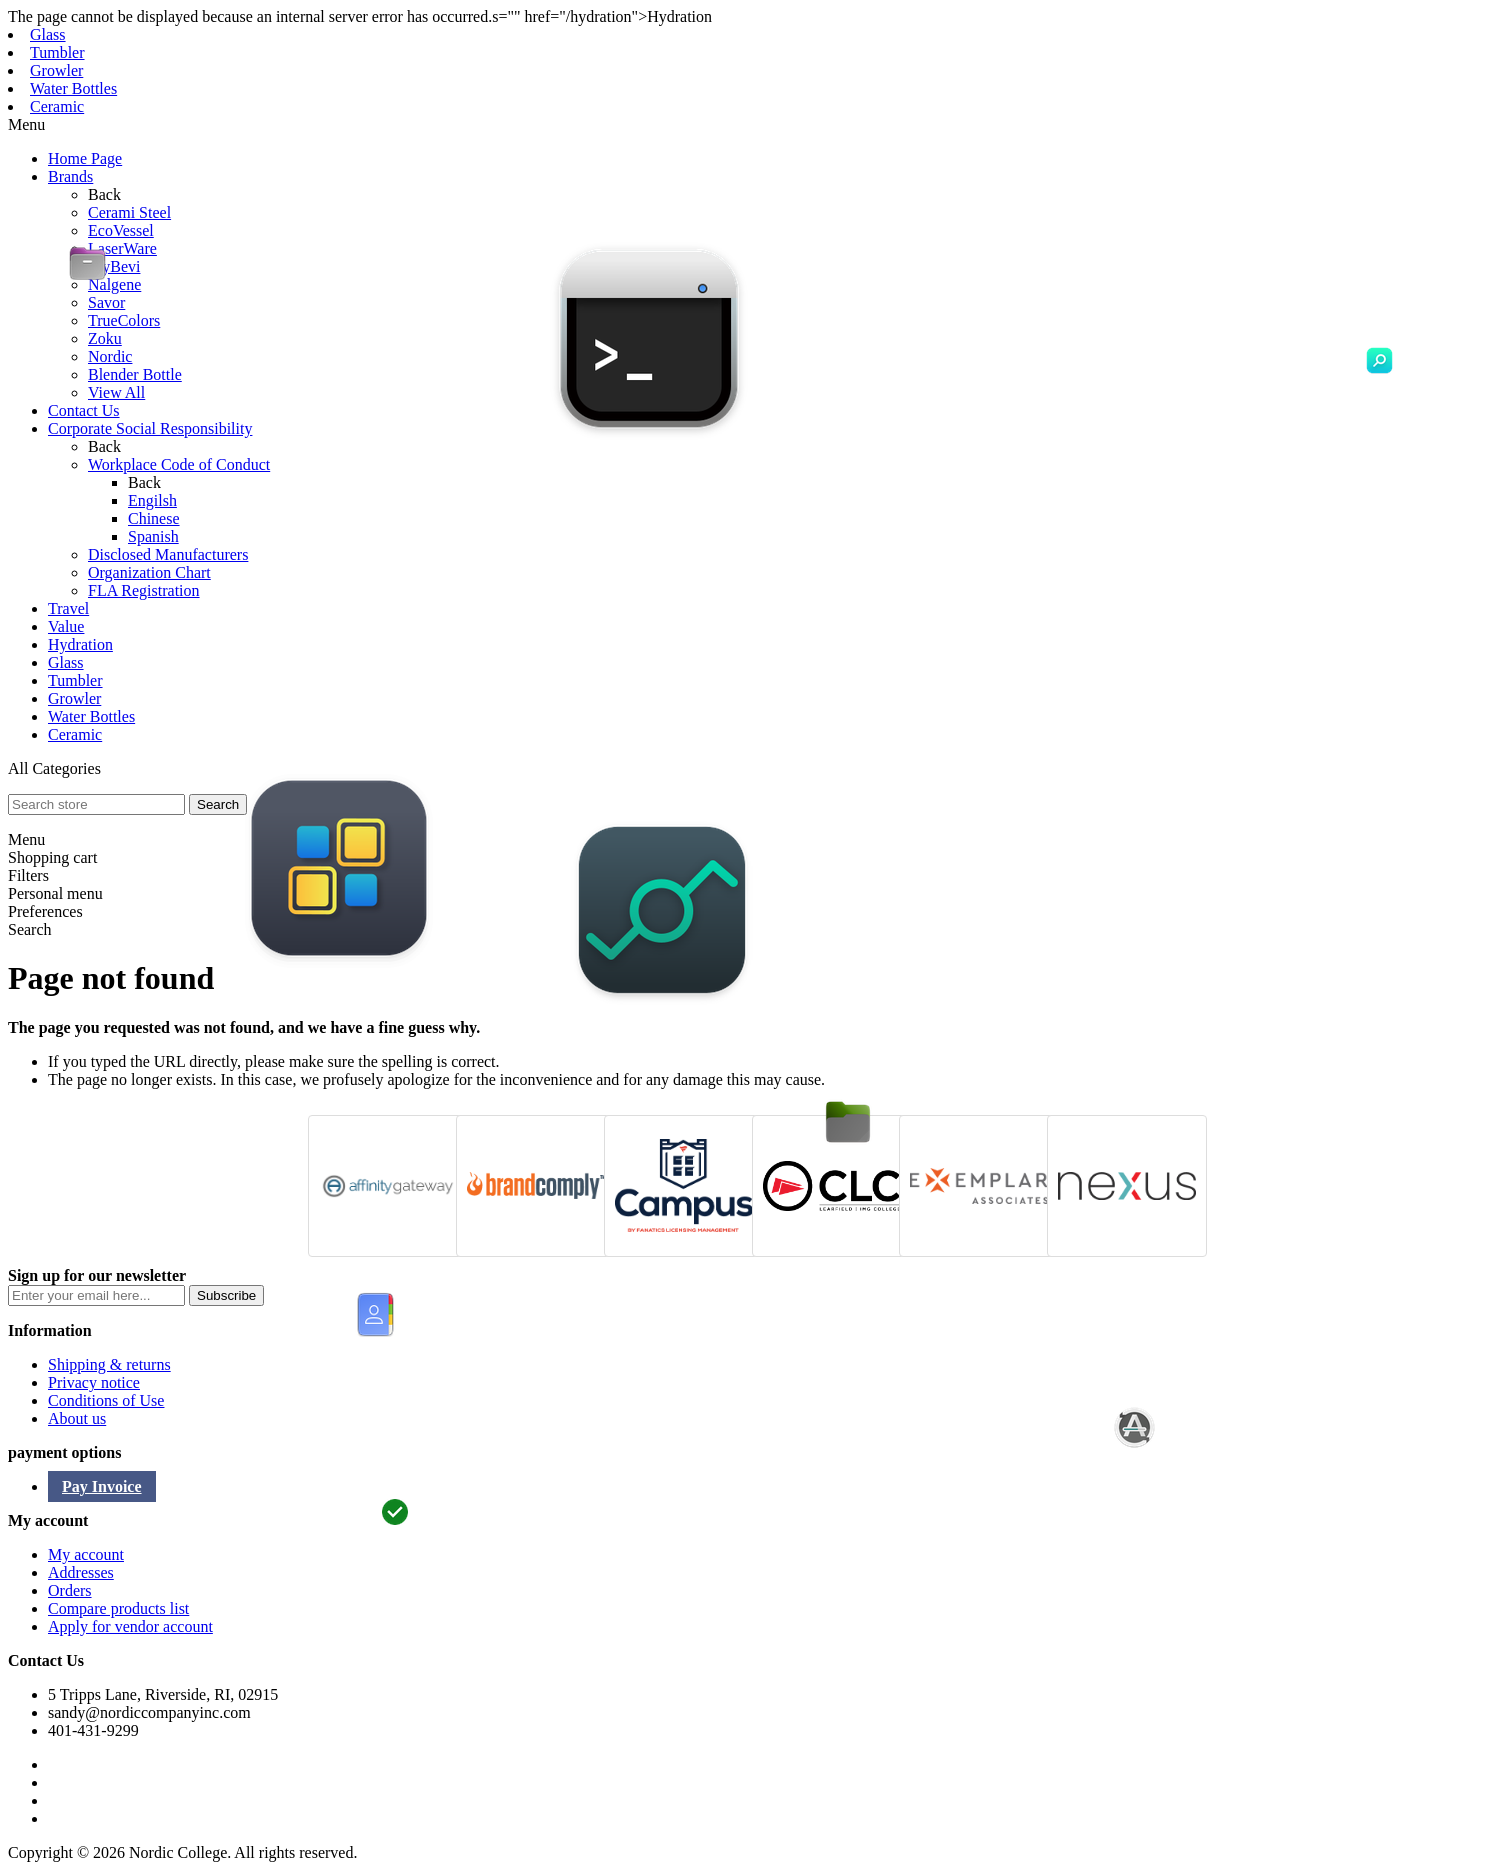  What do you see at coordinates (1134, 1427) in the screenshot?
I see `check for available software updates` at bounding box center [1134, 1427].